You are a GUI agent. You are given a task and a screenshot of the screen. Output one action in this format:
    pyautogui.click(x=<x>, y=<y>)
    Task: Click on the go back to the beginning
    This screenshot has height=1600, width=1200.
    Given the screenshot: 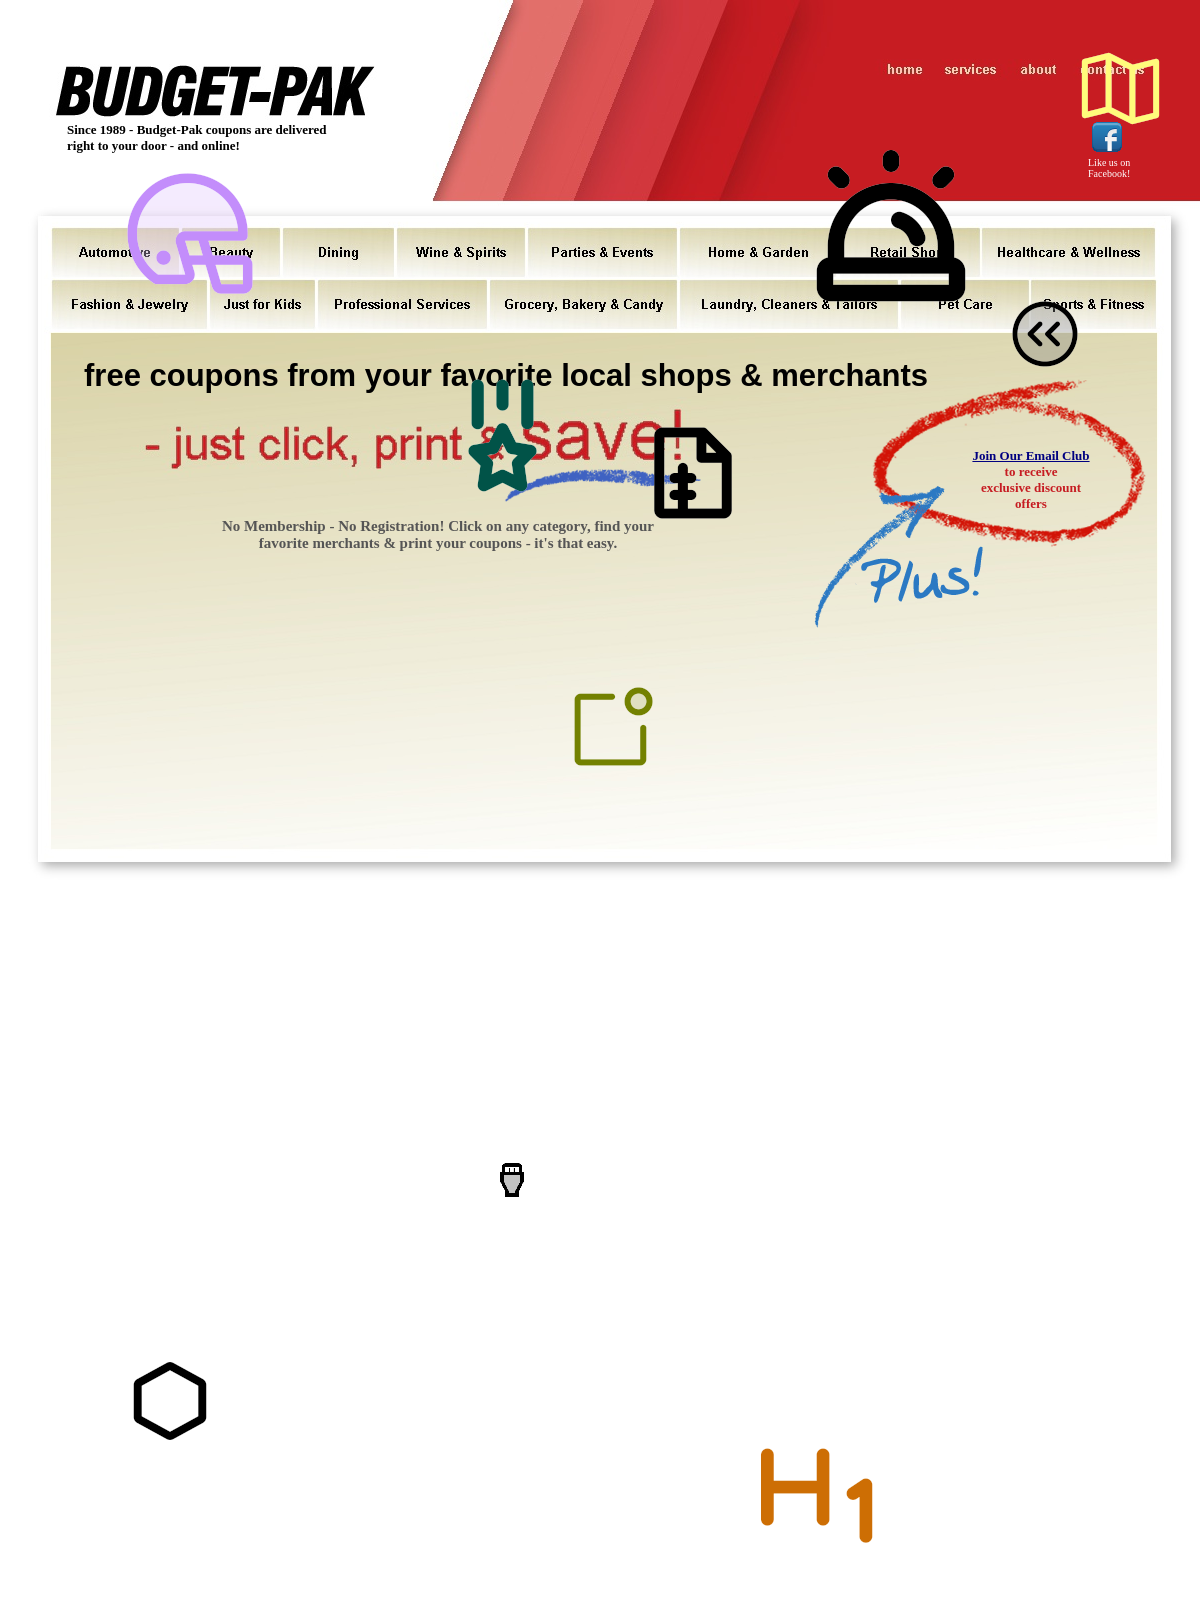 What is the action you would take?
    pyautogui.click(x=1045, y=334)
    